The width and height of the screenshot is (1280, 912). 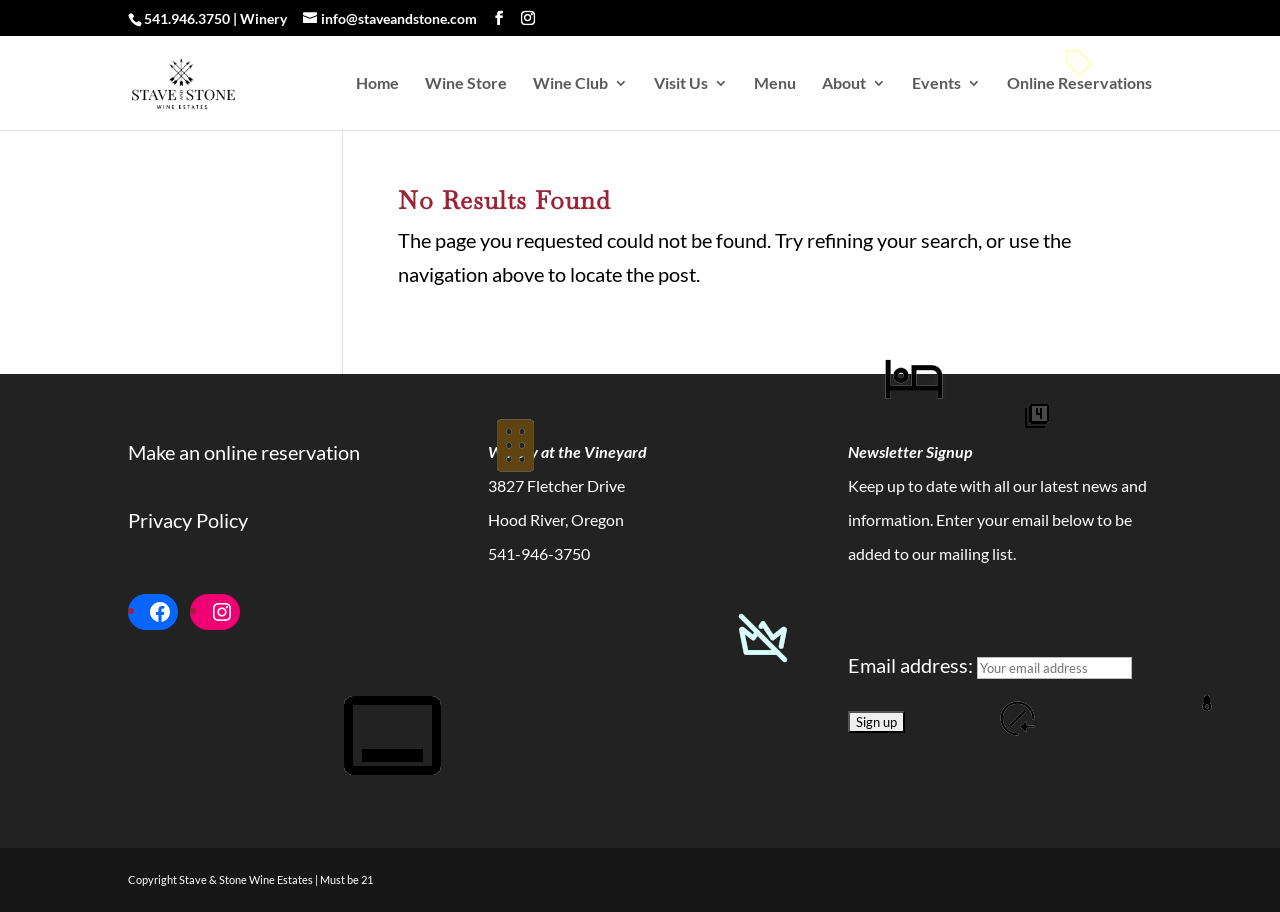 What do you see at coordinates (392, 735) in the screenshot?
I see `view video player controls or bottom action bar` at bounding box center [392, 735].